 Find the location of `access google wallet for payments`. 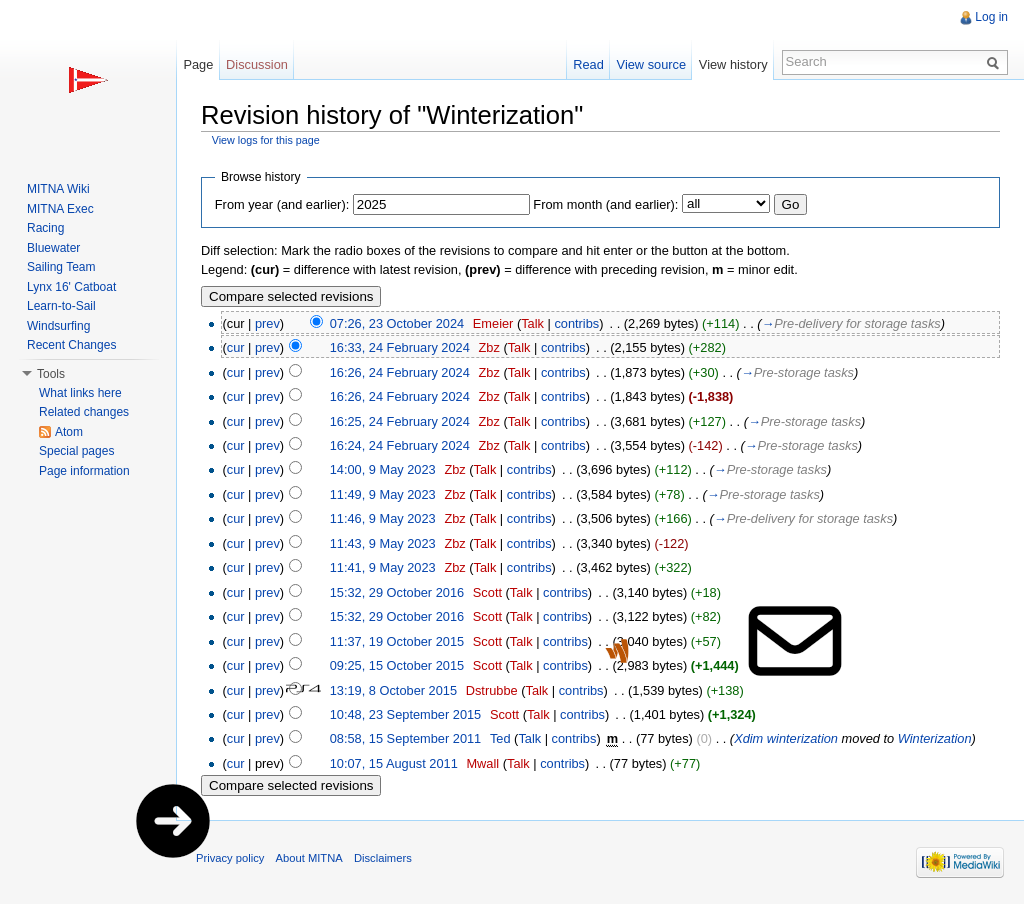

access google wallet for payments is located at coordinates (617, 651).